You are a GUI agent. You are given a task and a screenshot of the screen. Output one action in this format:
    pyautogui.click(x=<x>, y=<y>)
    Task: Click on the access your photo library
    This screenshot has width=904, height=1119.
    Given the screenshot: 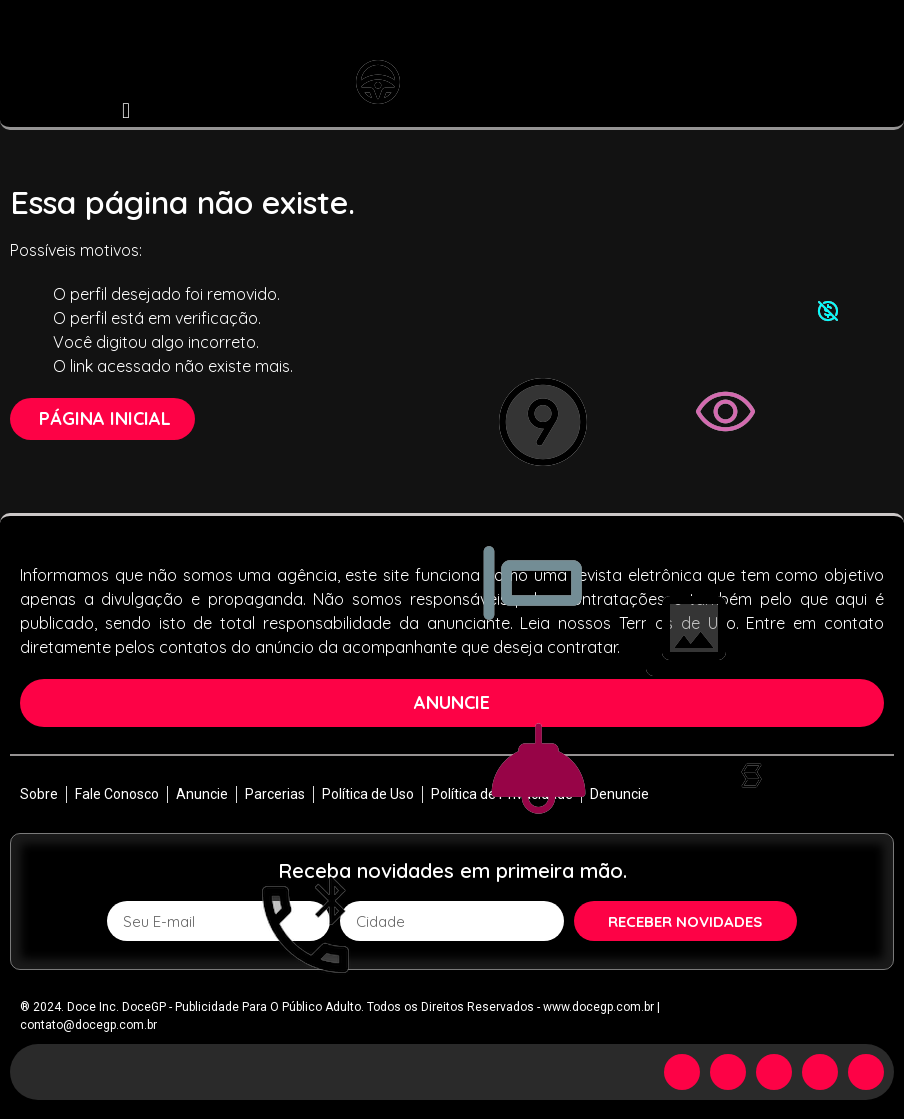 What is the action you would take?
    pyautogui.click(x=686, y=636)
    